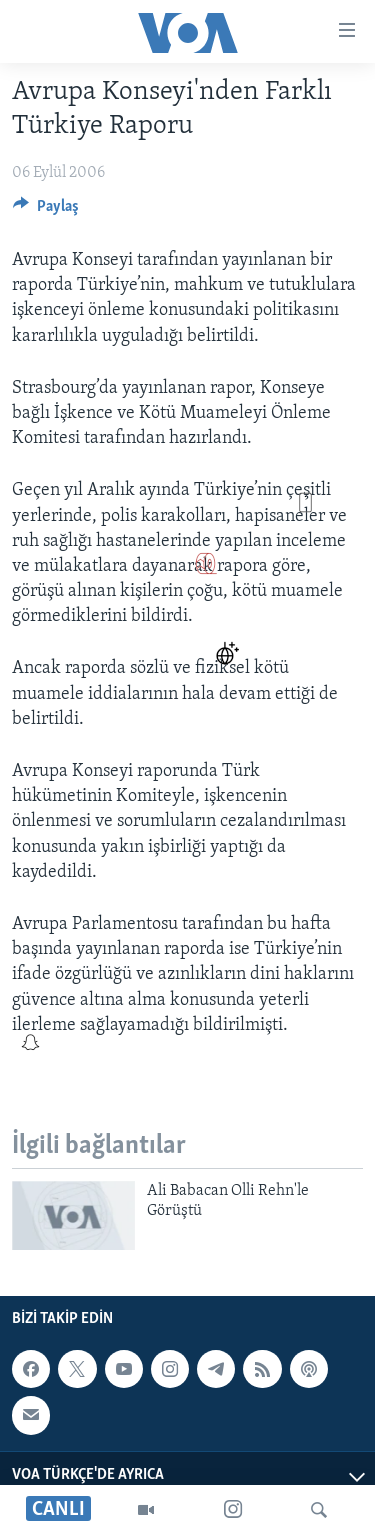  What do you see at coordinates (30, 1042) in the screenshot?
I see `open snapchat app` at bounding box center [30, 1042].